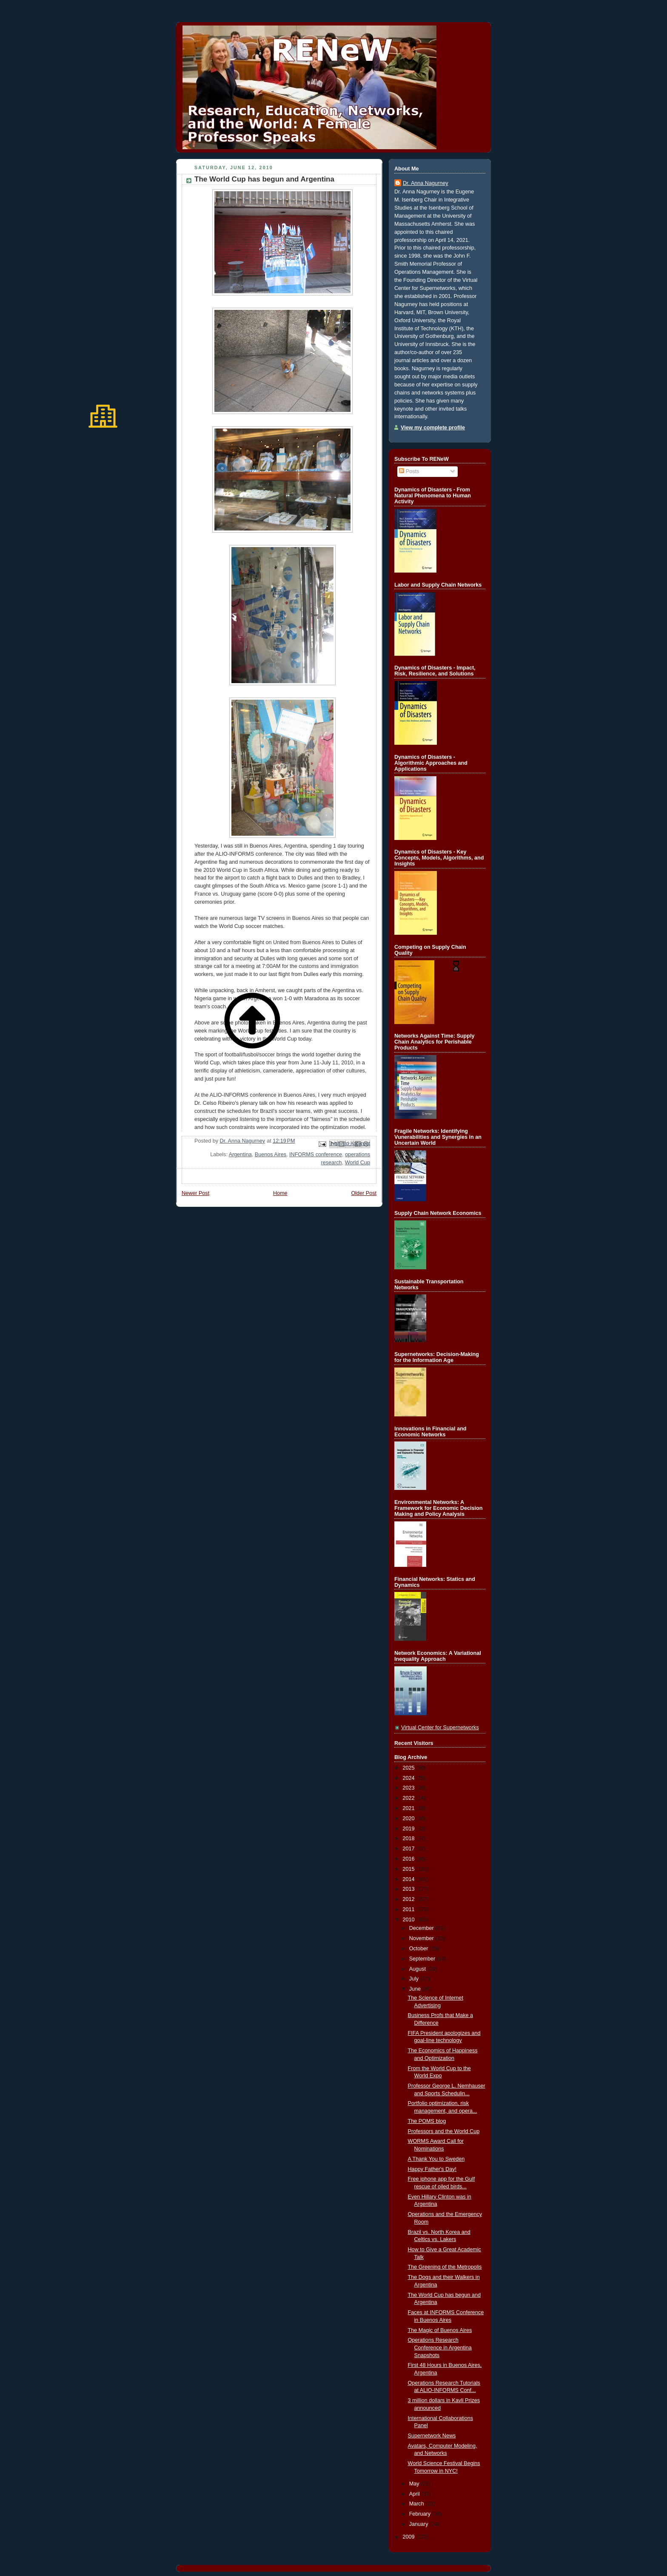  I want to click on scroll to top of page, so click(252, 1021).